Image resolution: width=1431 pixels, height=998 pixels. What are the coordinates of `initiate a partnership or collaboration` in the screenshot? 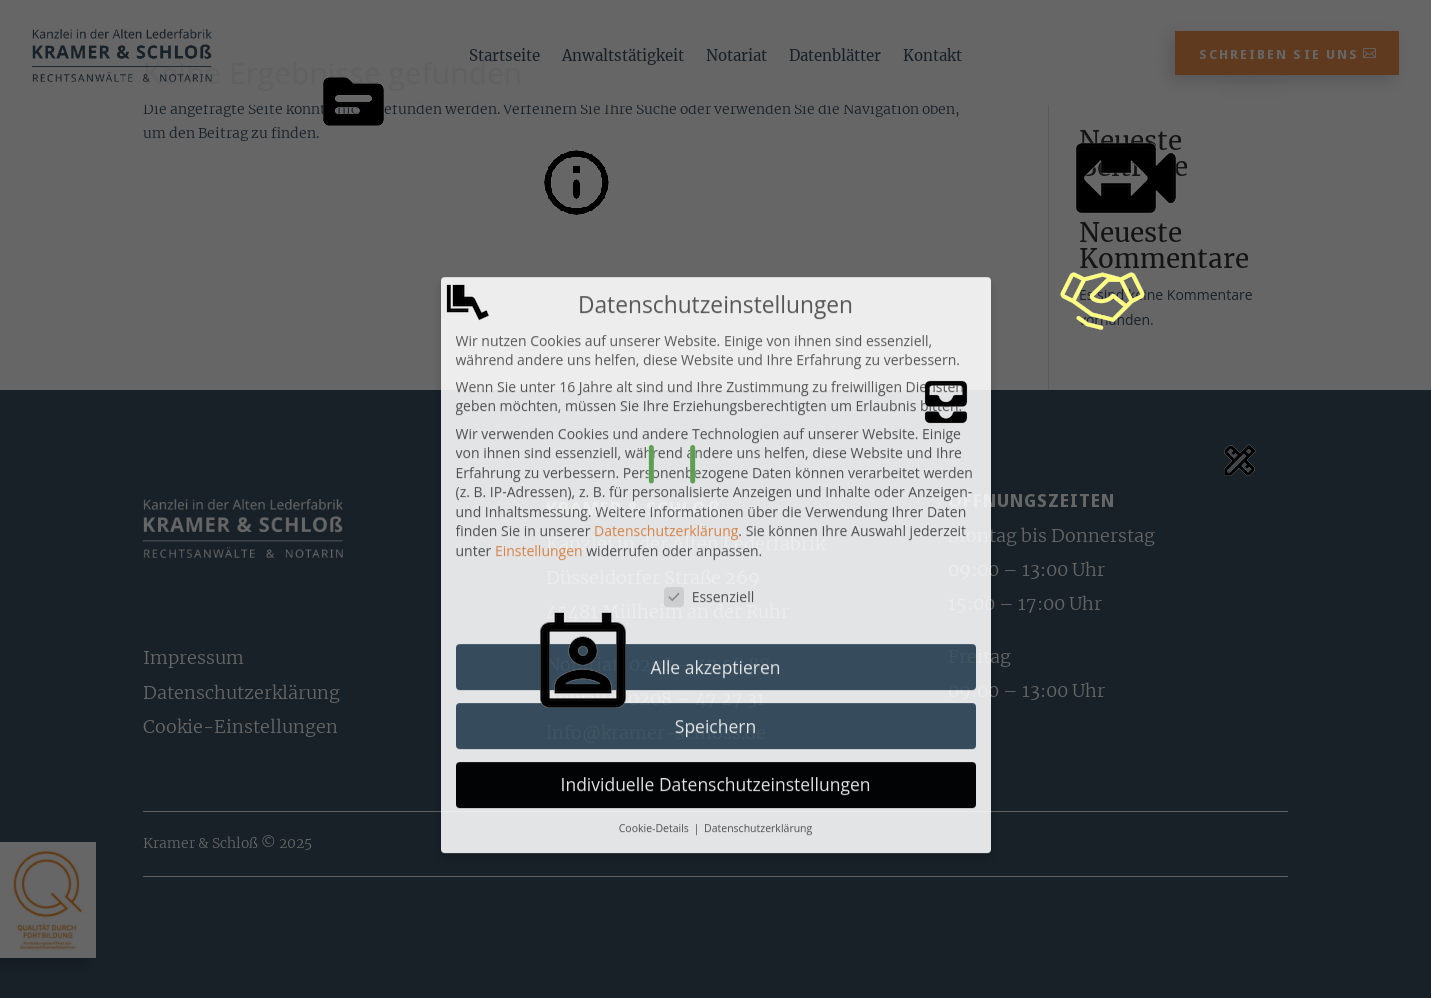 It's located at (1102, 298).